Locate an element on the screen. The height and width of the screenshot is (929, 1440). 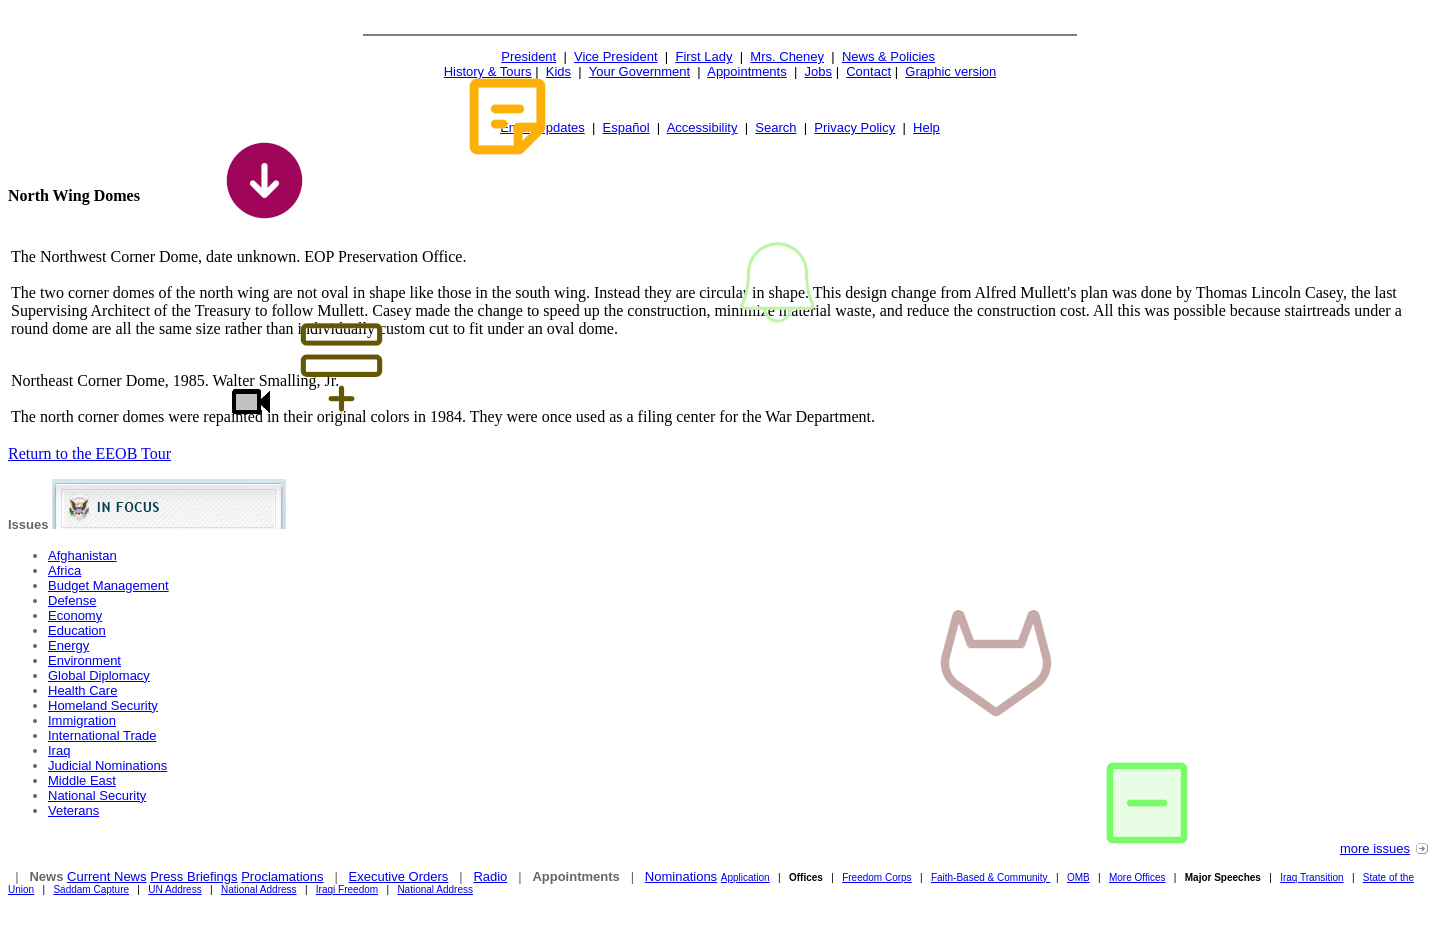
collapse or minimize a section is located at coordinates (1147, 803).